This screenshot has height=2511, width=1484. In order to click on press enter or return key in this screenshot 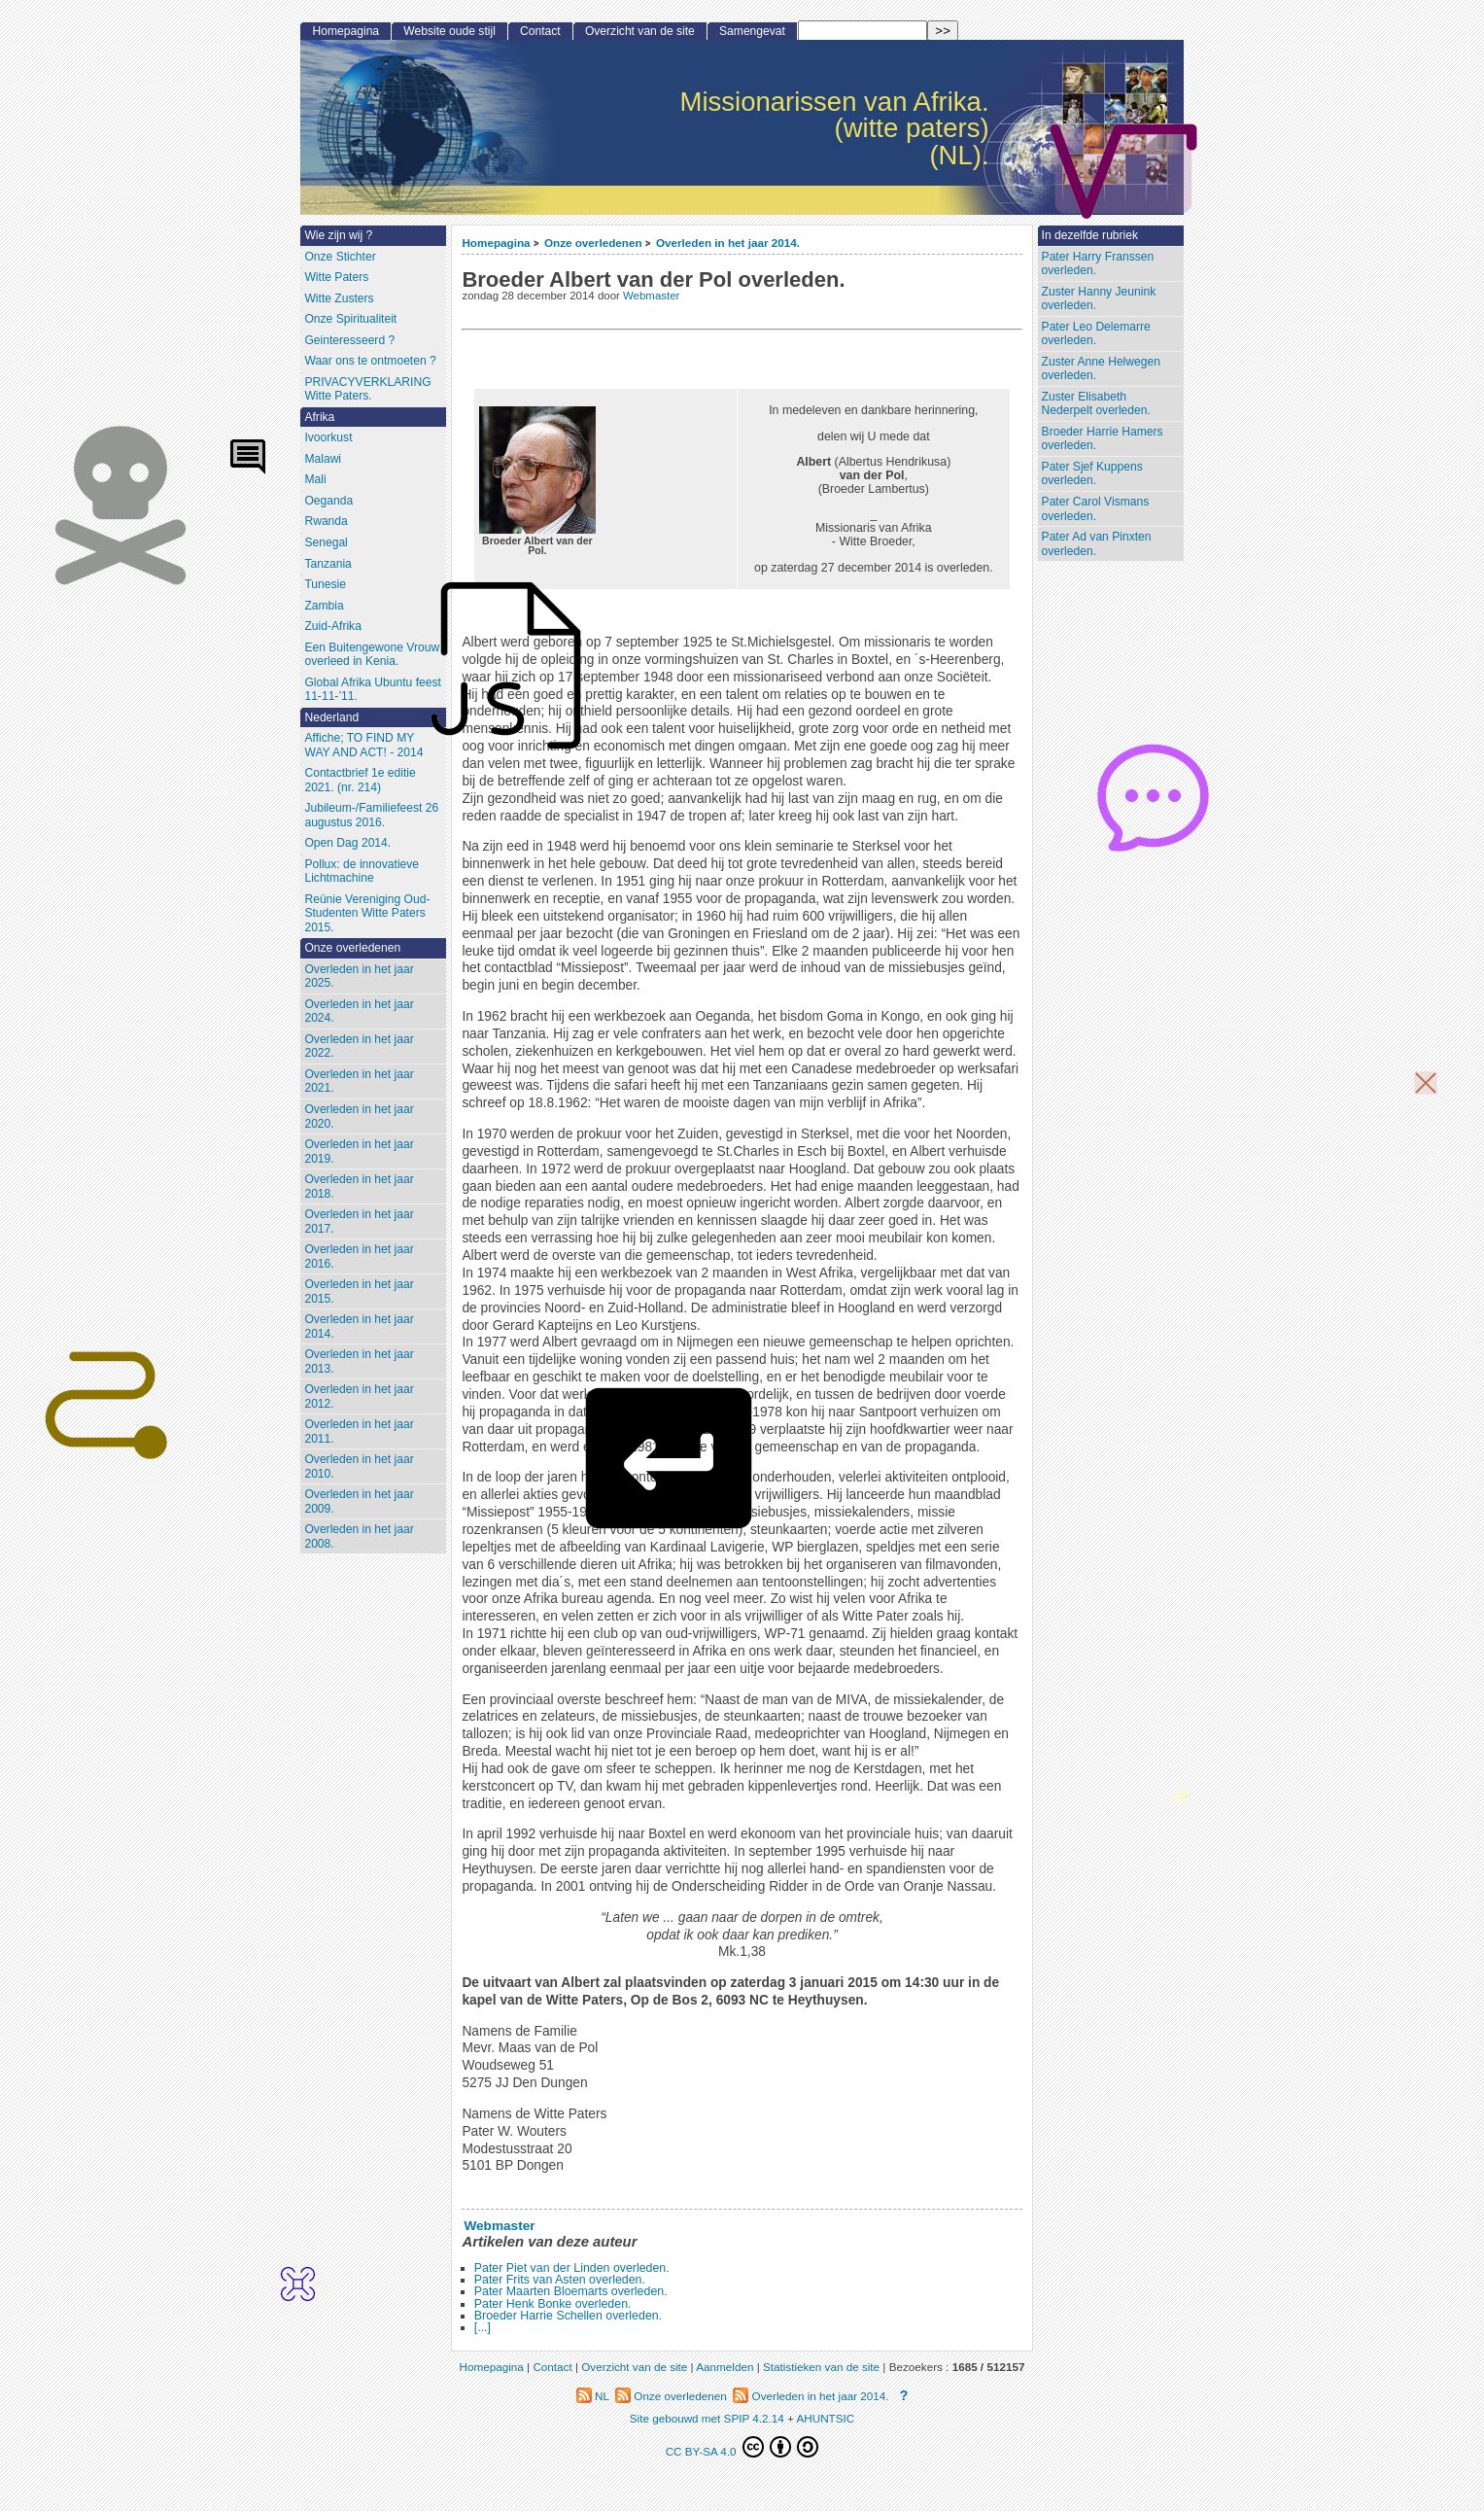, I will do `click(669, 1458)`.